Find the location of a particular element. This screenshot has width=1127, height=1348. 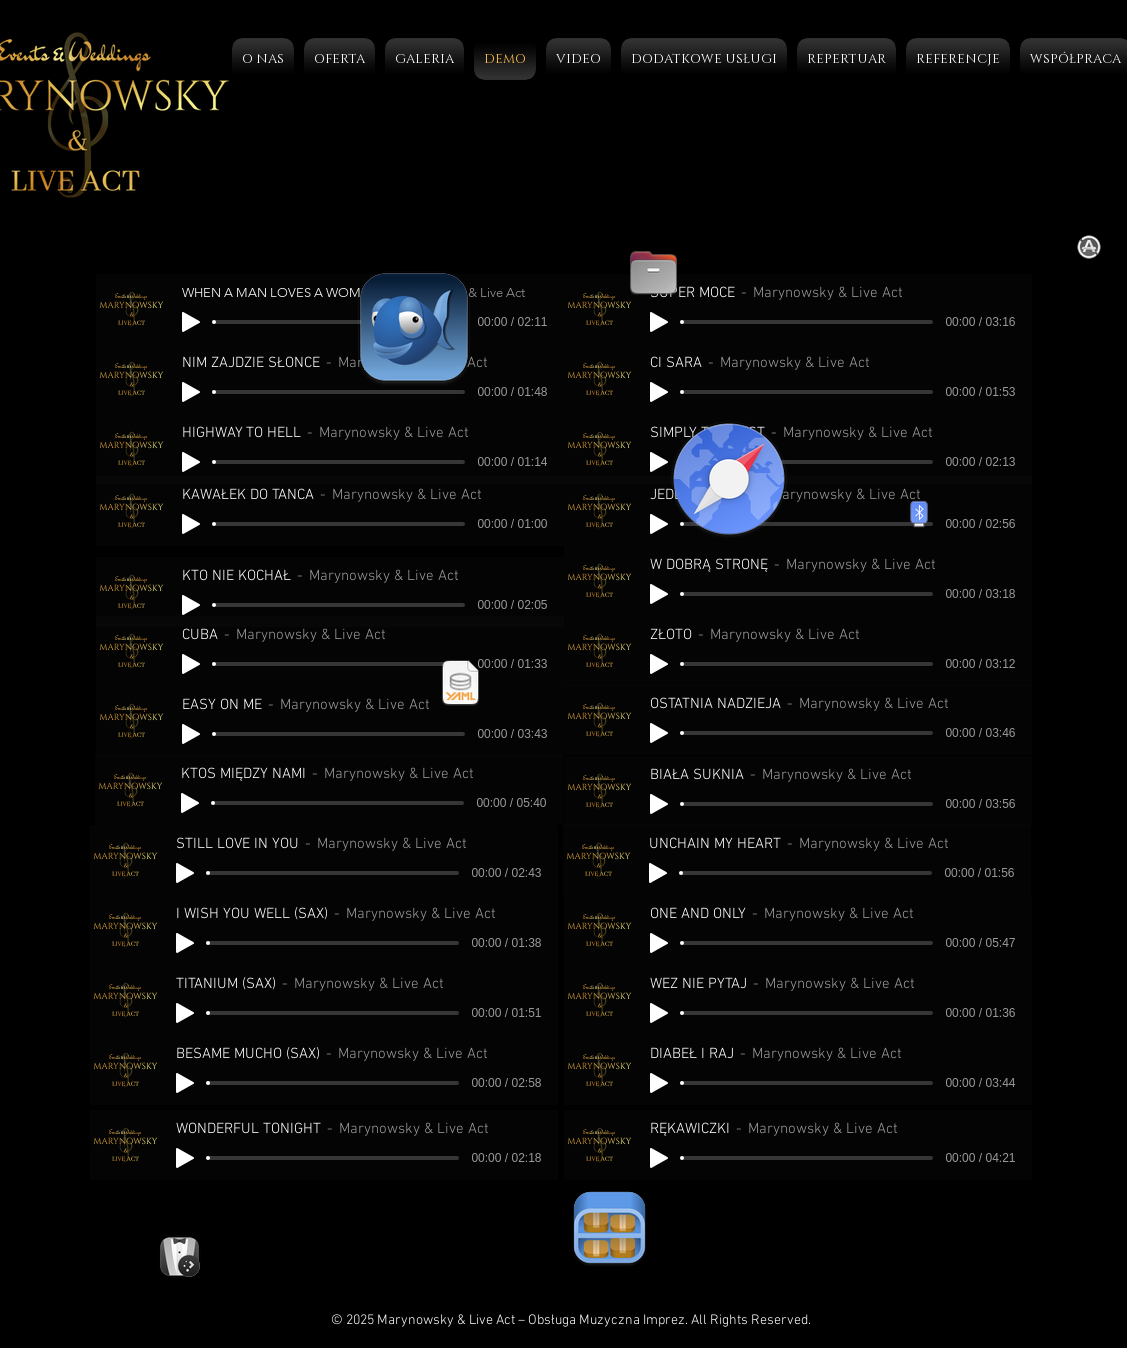

a yaml configuration file is located at coordinates (460, 682).